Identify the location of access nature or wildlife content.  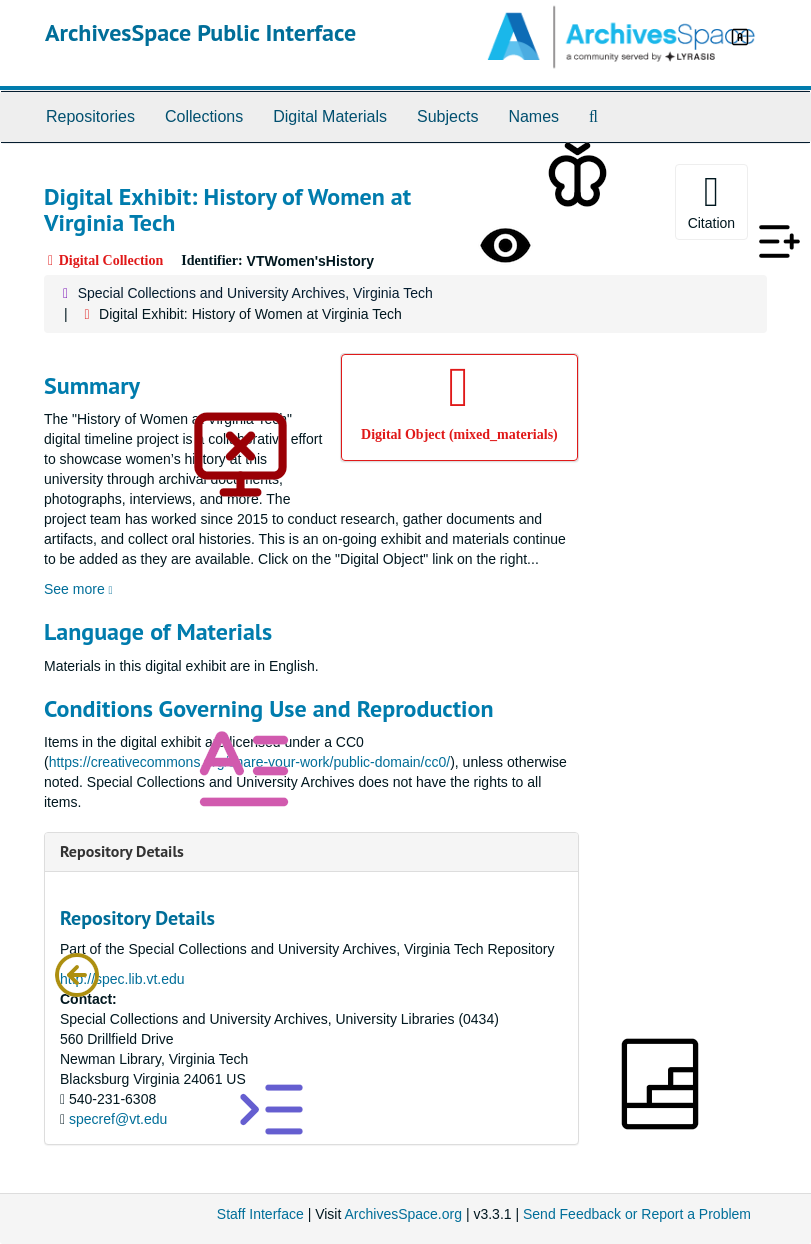
(577, 174).